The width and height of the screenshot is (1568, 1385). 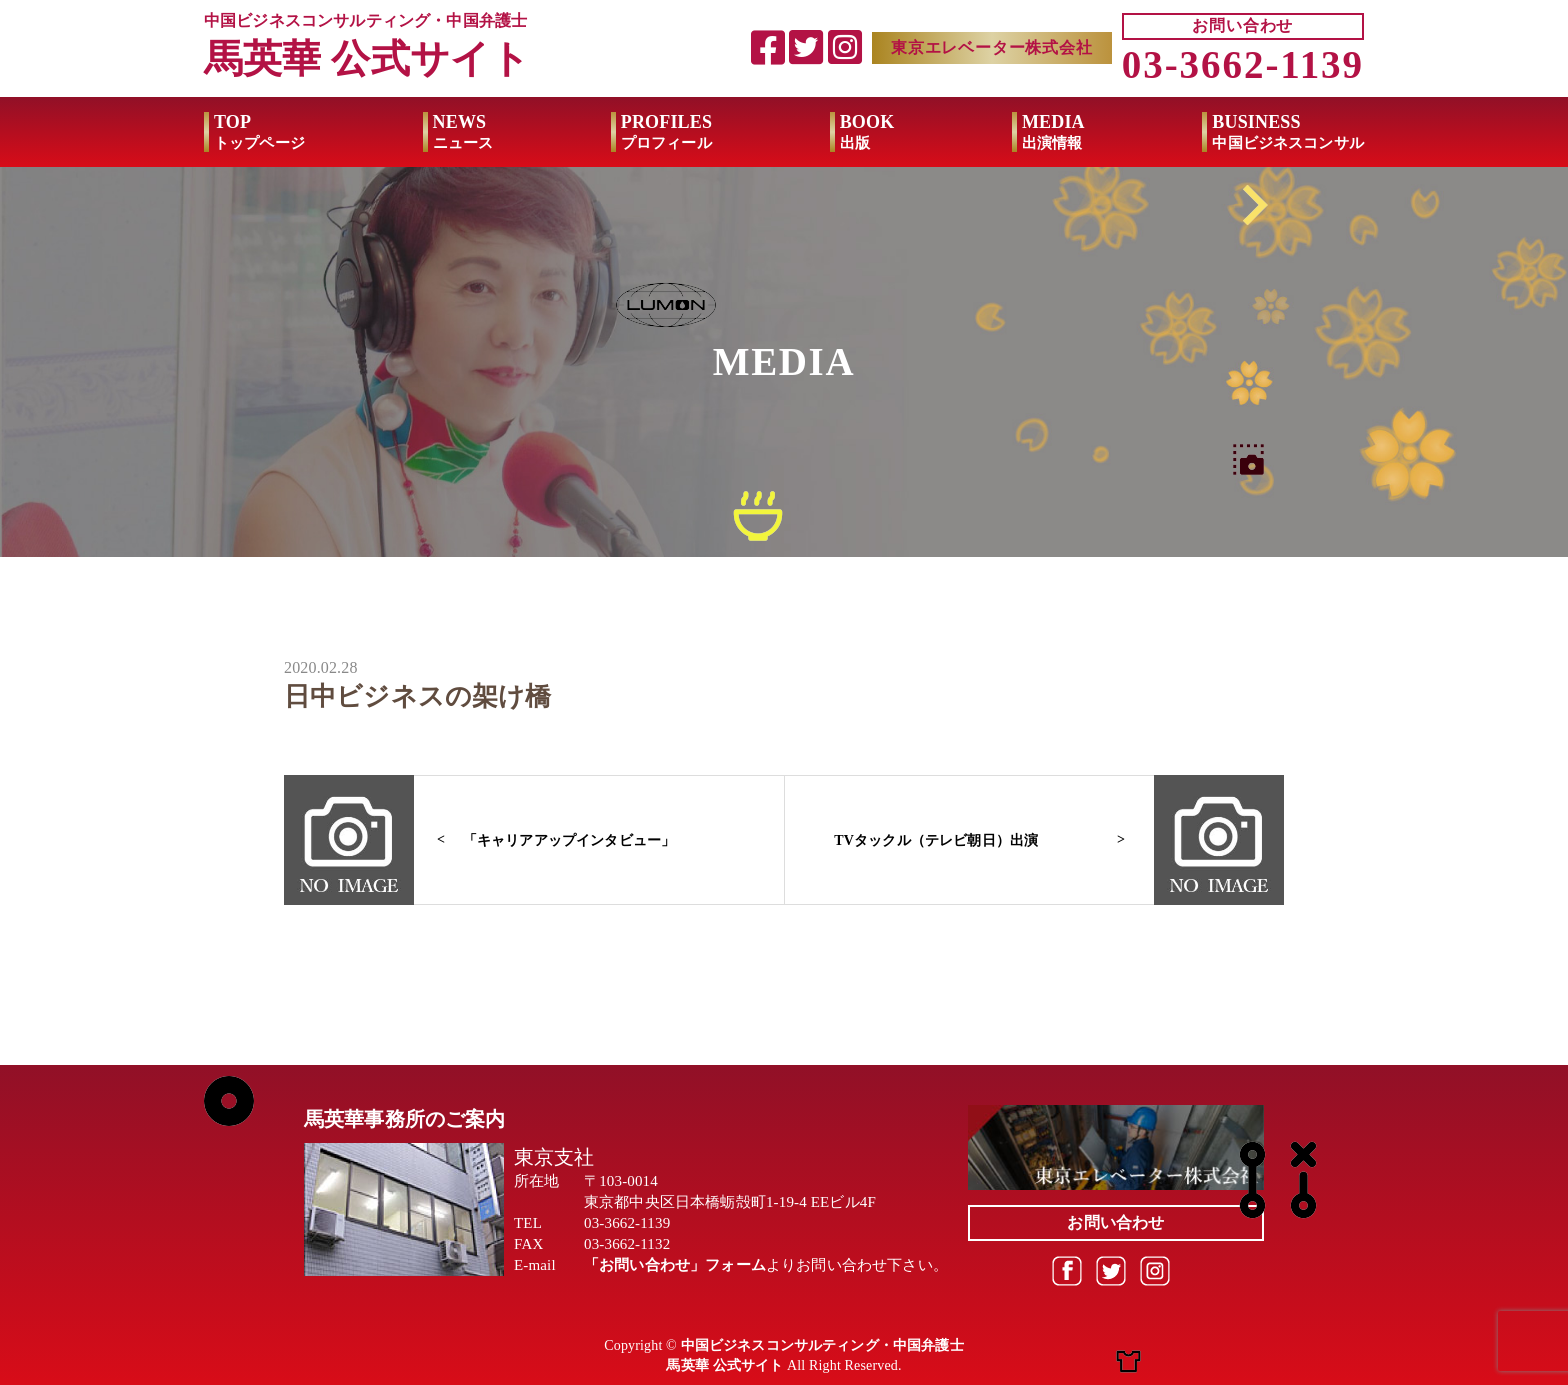 What do you see at coordinates (666, 305) in the screenshot?
I see `lumon industries brand logo` at bounding box center [666, 305].